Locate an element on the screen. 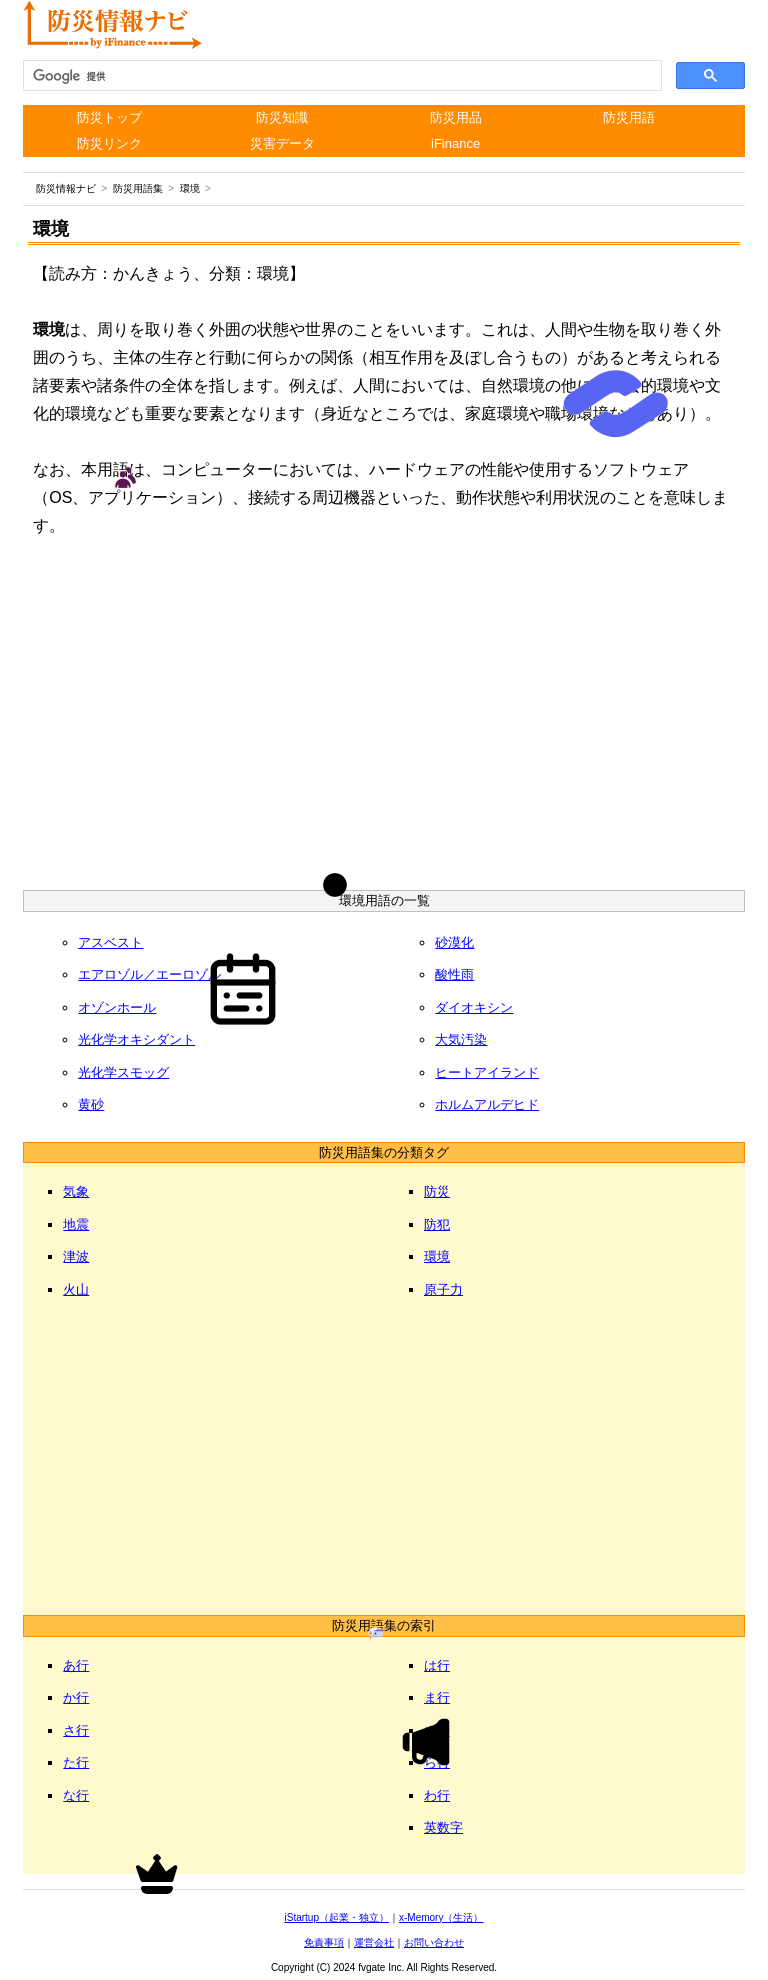 The height and width of the screenshot is (1980, 768). view or access an announcement channel is located at coordinates (426, 1742).